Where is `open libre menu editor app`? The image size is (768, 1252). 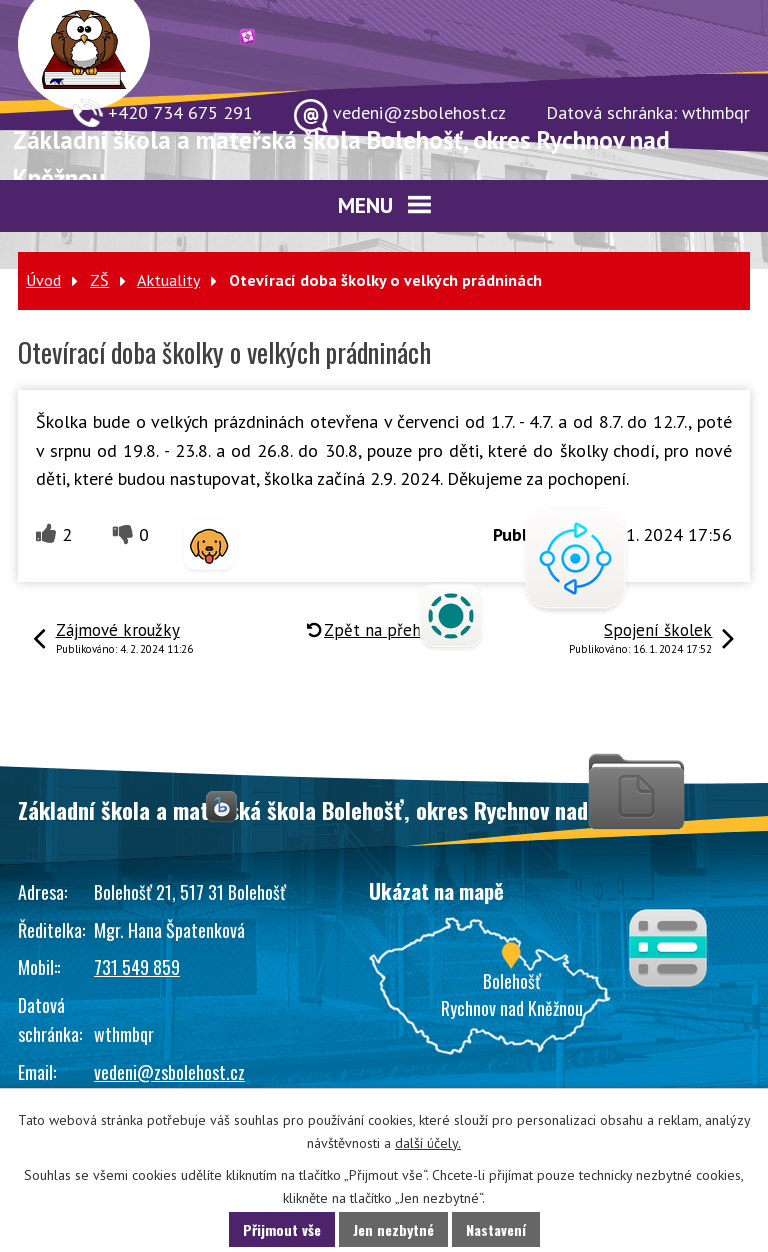
open libre menu editor app is located at coordinates (668, 948).